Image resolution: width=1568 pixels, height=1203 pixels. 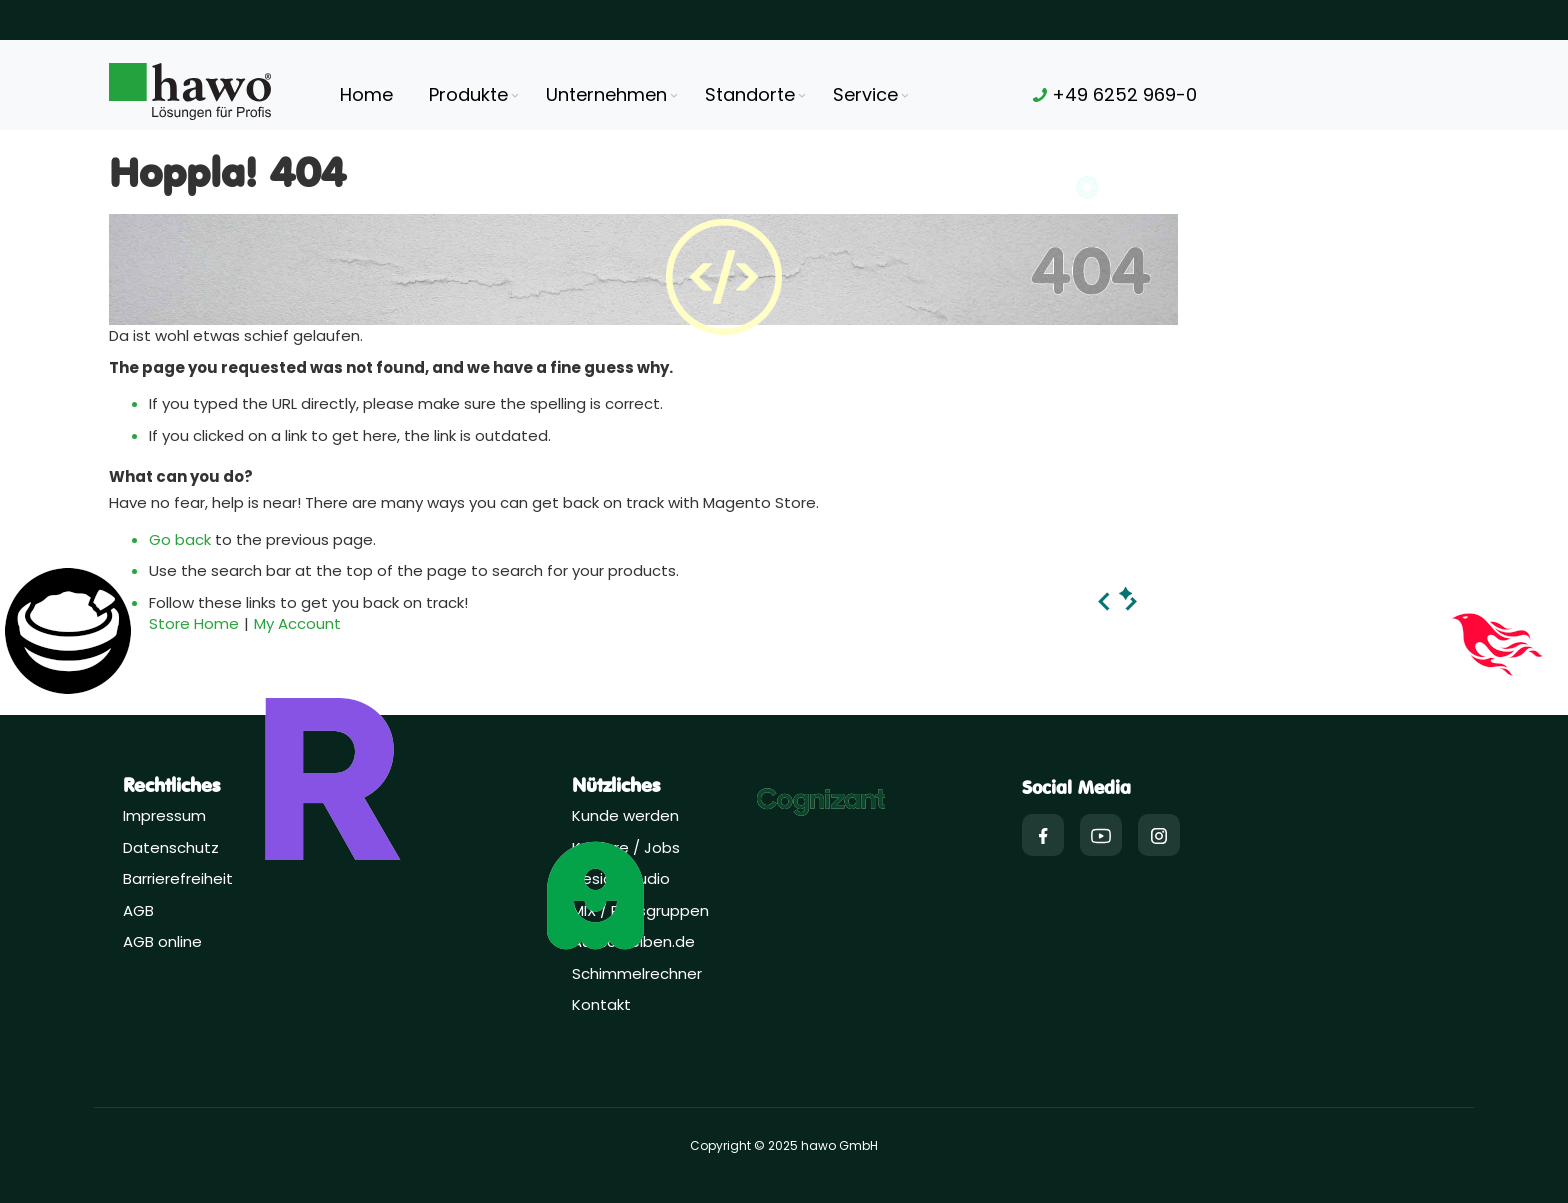 I want to click on link to figshare research repository, so click(x=1087, y=187).